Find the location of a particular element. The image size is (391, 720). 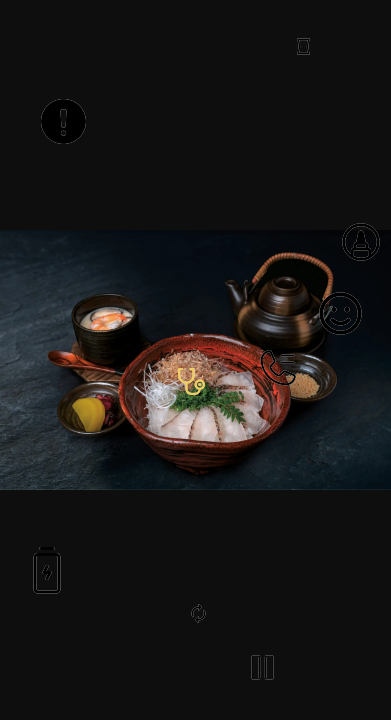

refresh or reload content is located at coordinates (198, 613).